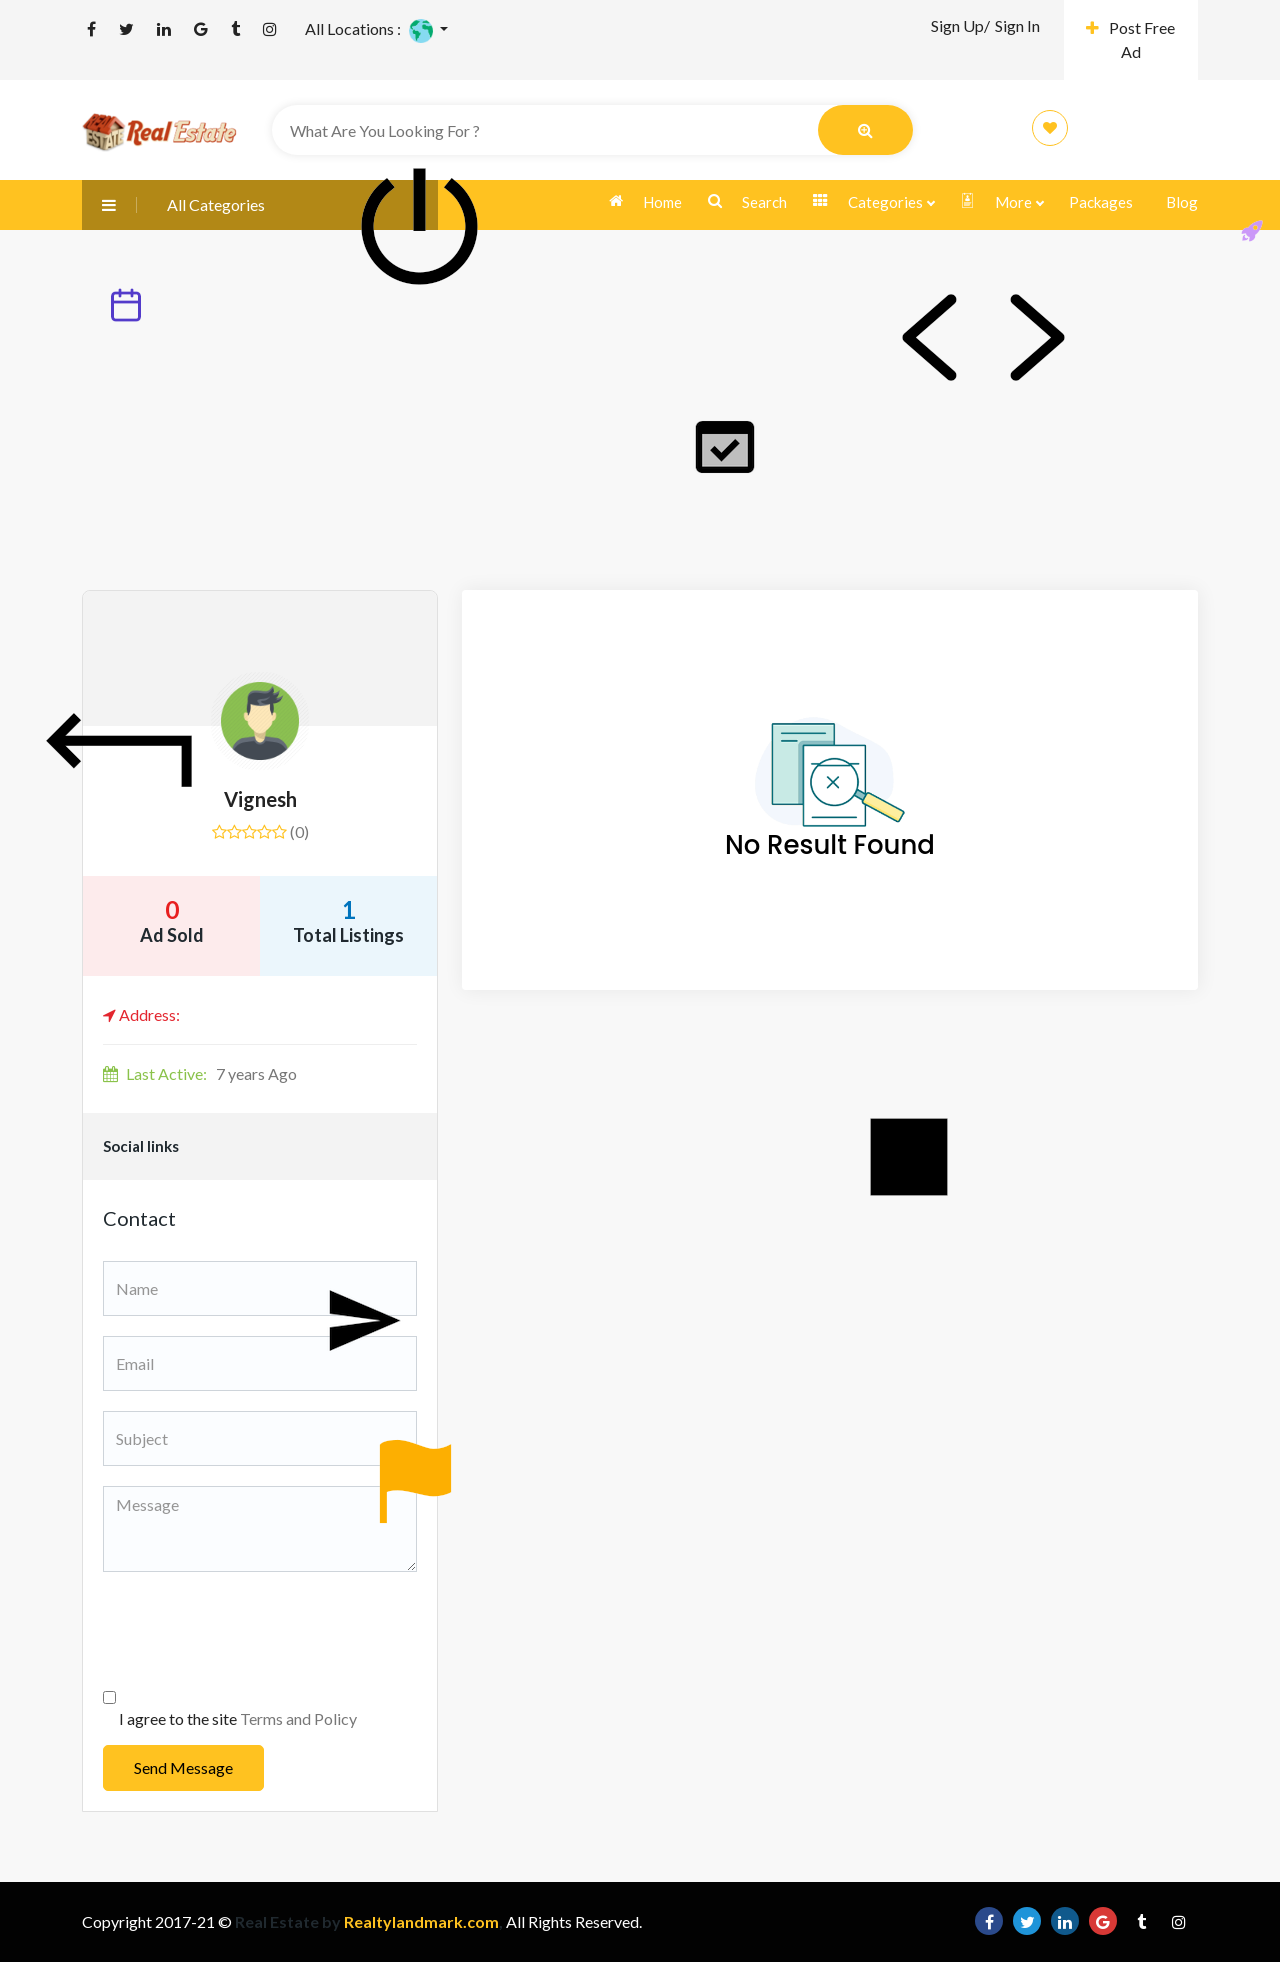 The image size is (1280, 1962). I want to click on send a message or form, so click(363, 1320).